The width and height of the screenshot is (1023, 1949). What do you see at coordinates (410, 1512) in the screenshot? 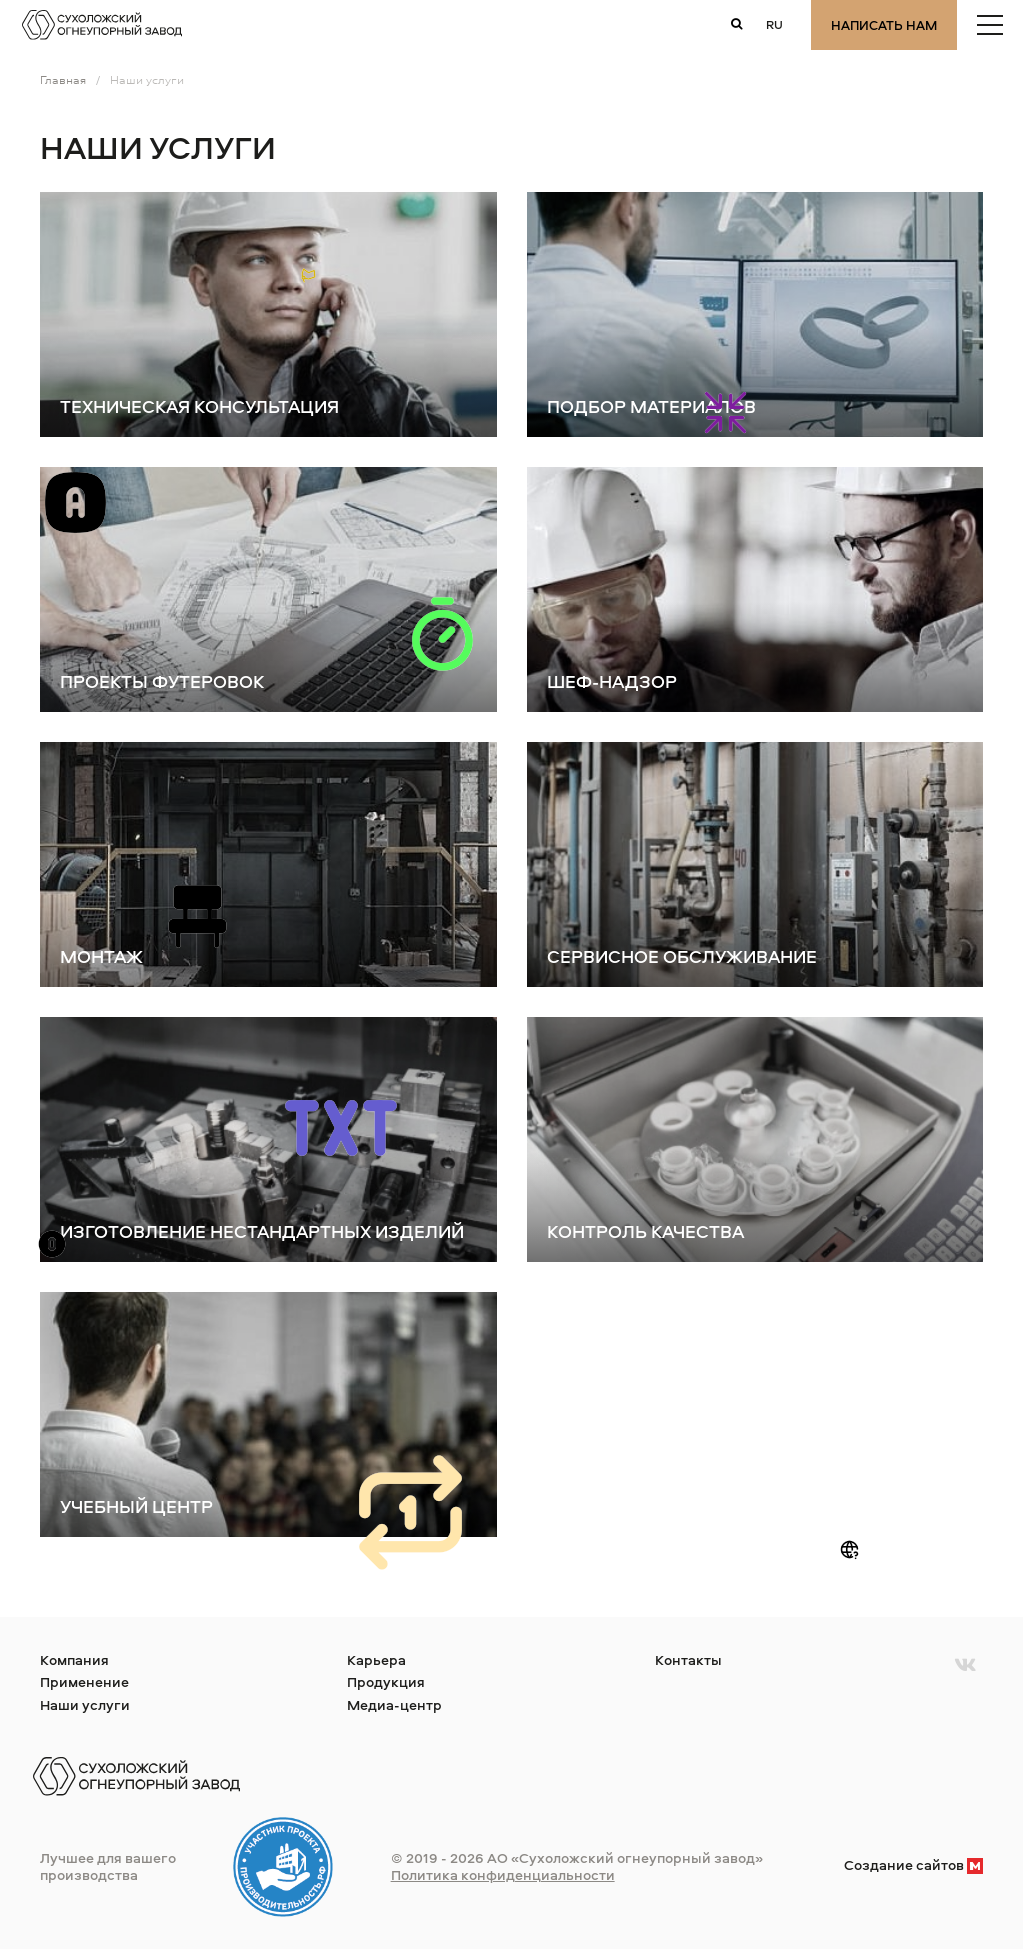
I see `repeat current track once` at bounding box center [410, 1512].